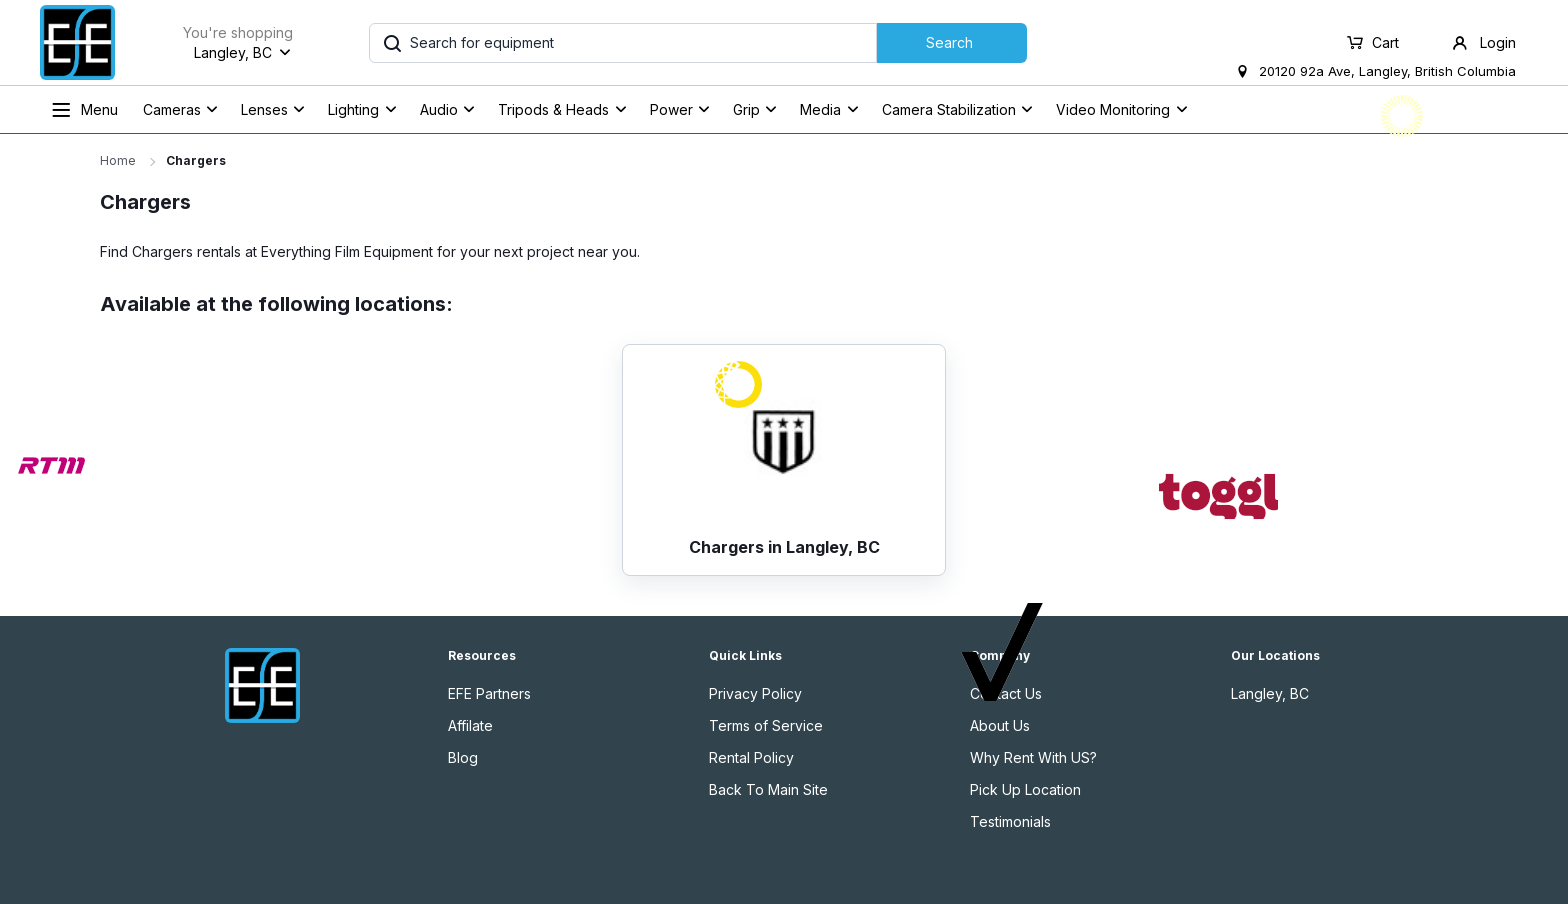 This screenshot has width=1568, height=904. I want to click on verizon wireless app or account access, so click(1002, 652).